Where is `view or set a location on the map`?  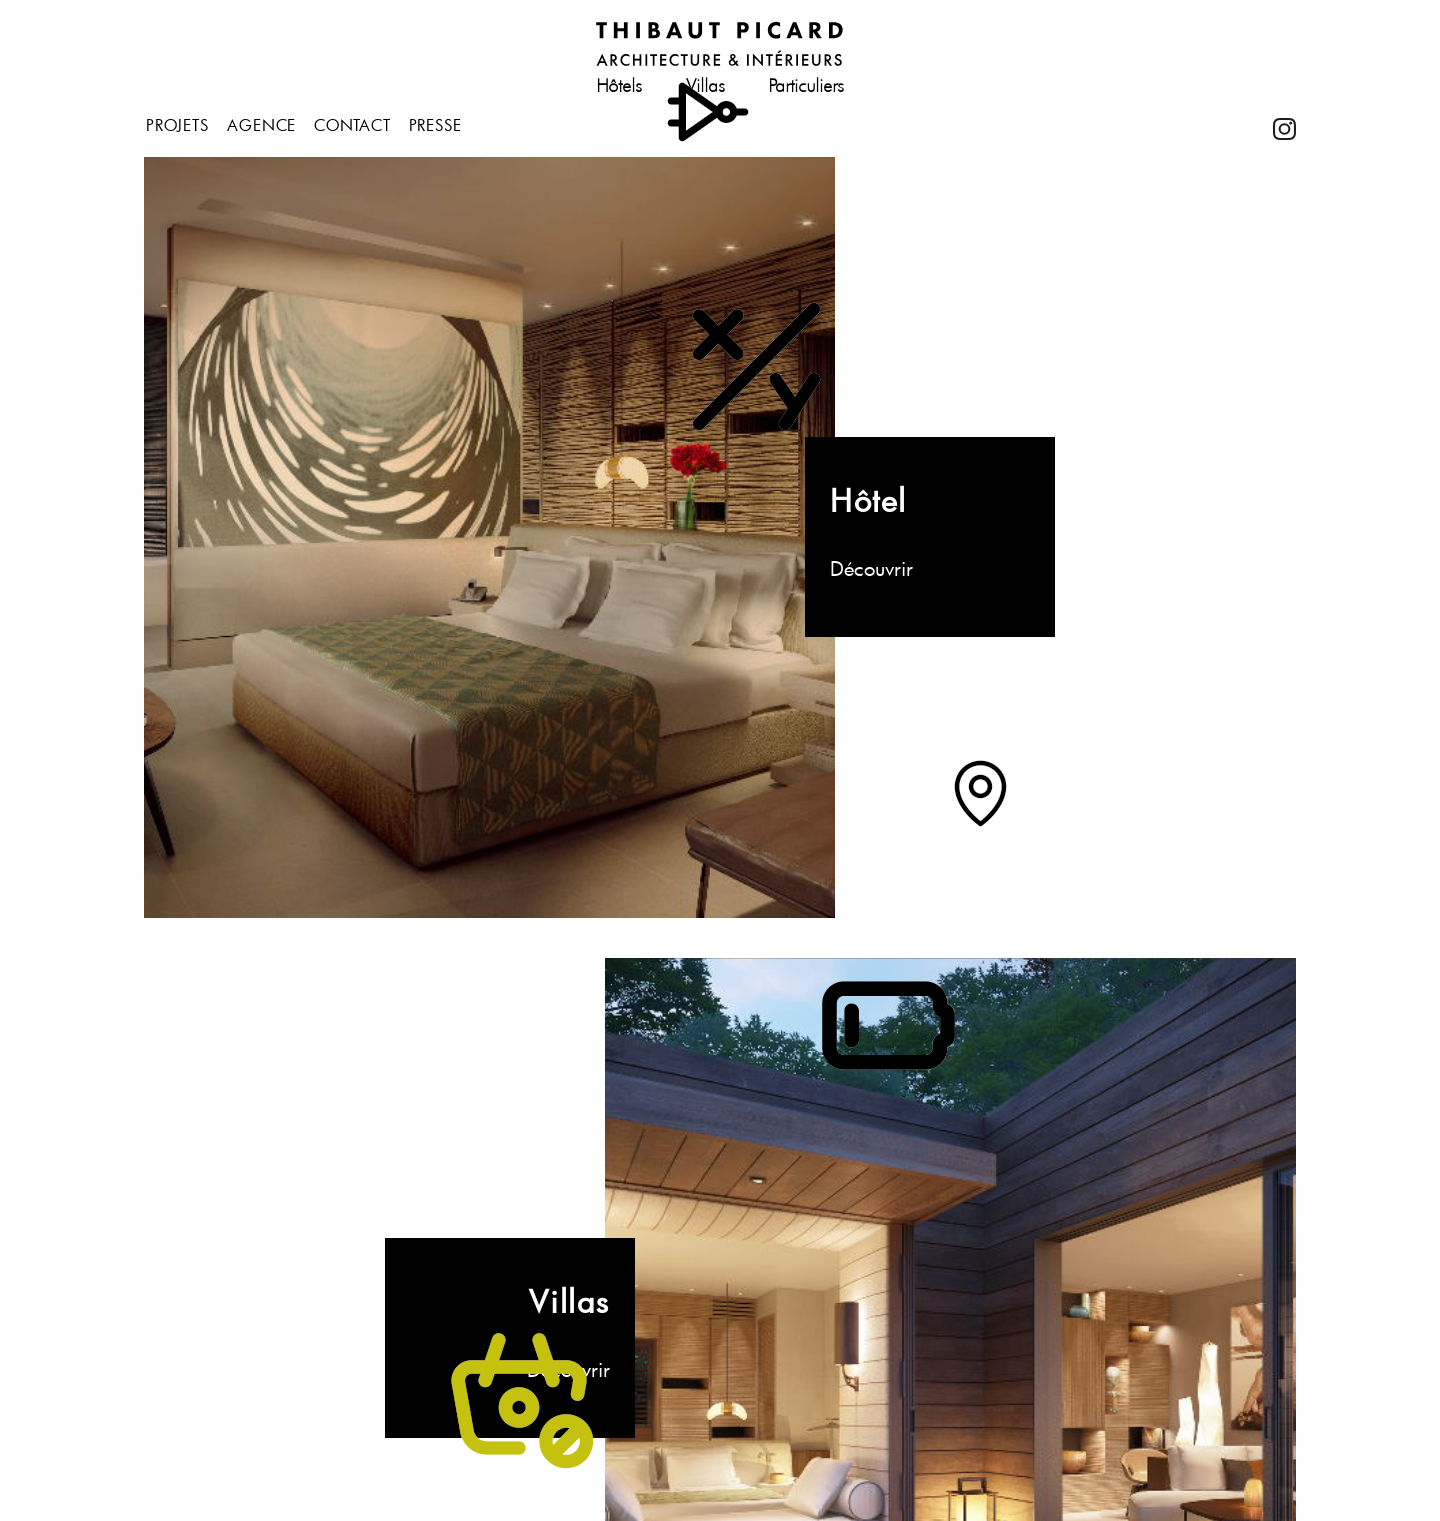
view or set a location on the map is located at coordinates (980, 793).